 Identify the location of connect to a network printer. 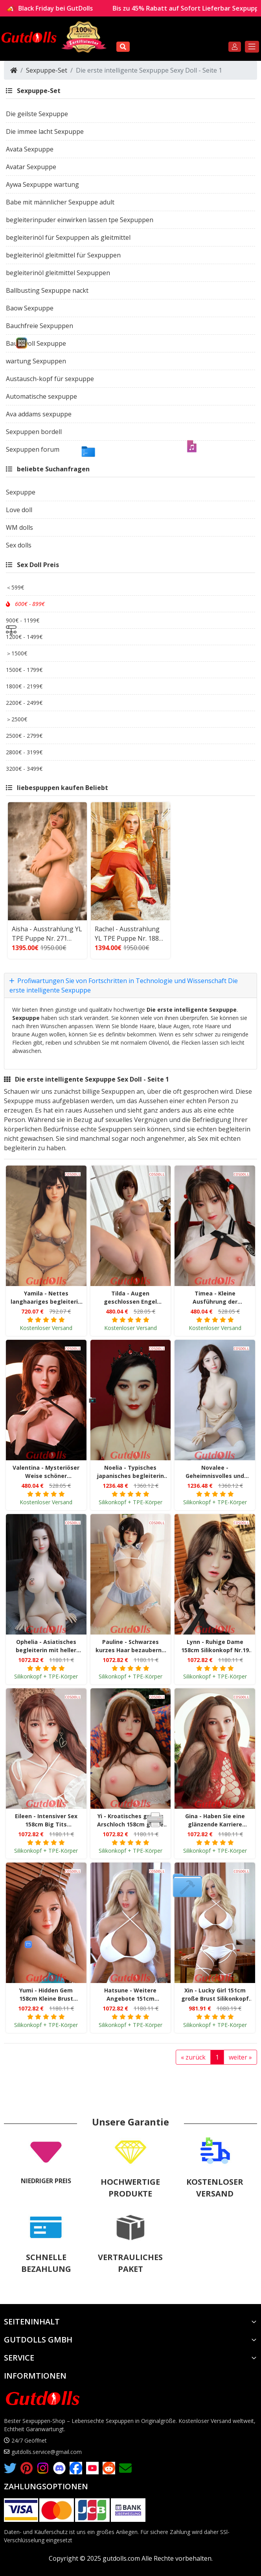
(155, 1820).